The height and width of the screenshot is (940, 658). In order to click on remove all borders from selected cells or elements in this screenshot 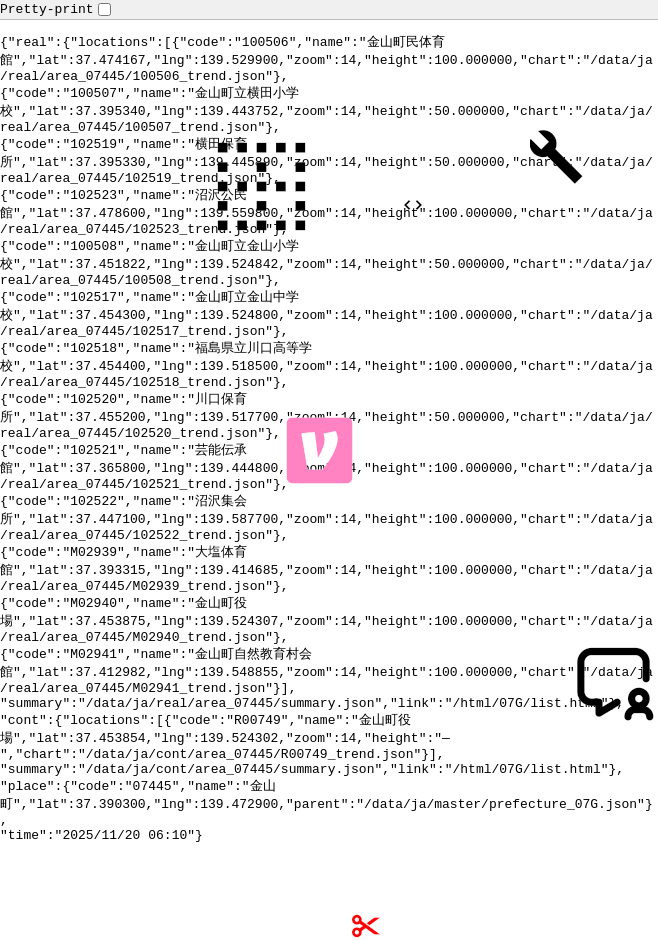, I will do `click(261, 186)`.